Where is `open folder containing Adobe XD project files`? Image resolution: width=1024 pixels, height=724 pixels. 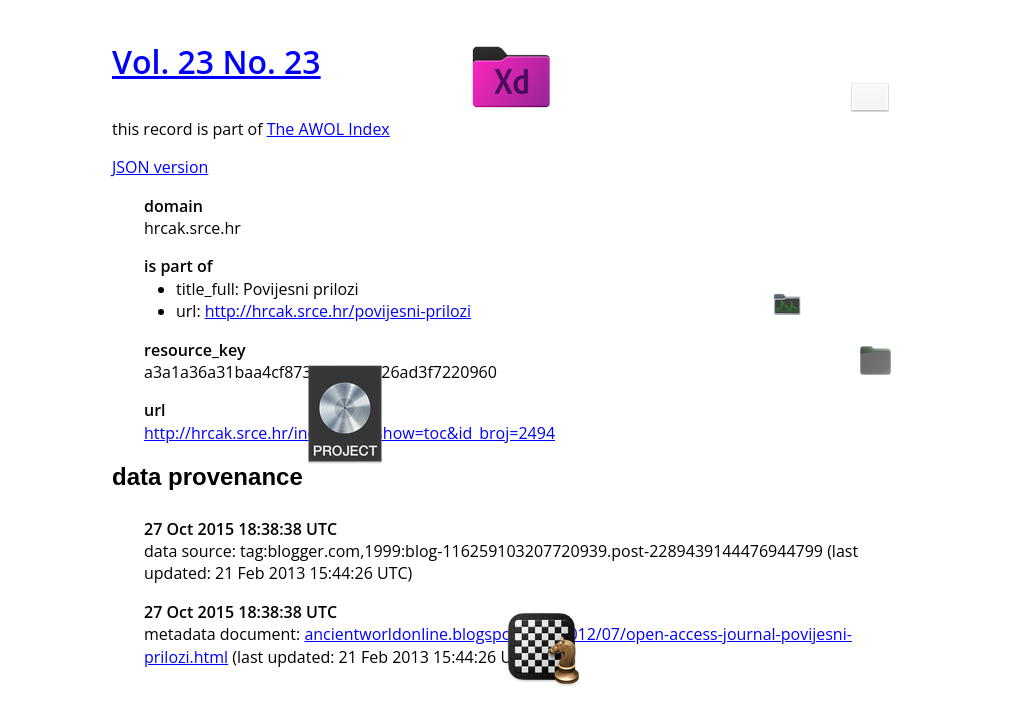
open folder containing Adobe XD project files is located at coordinates (511, 79).